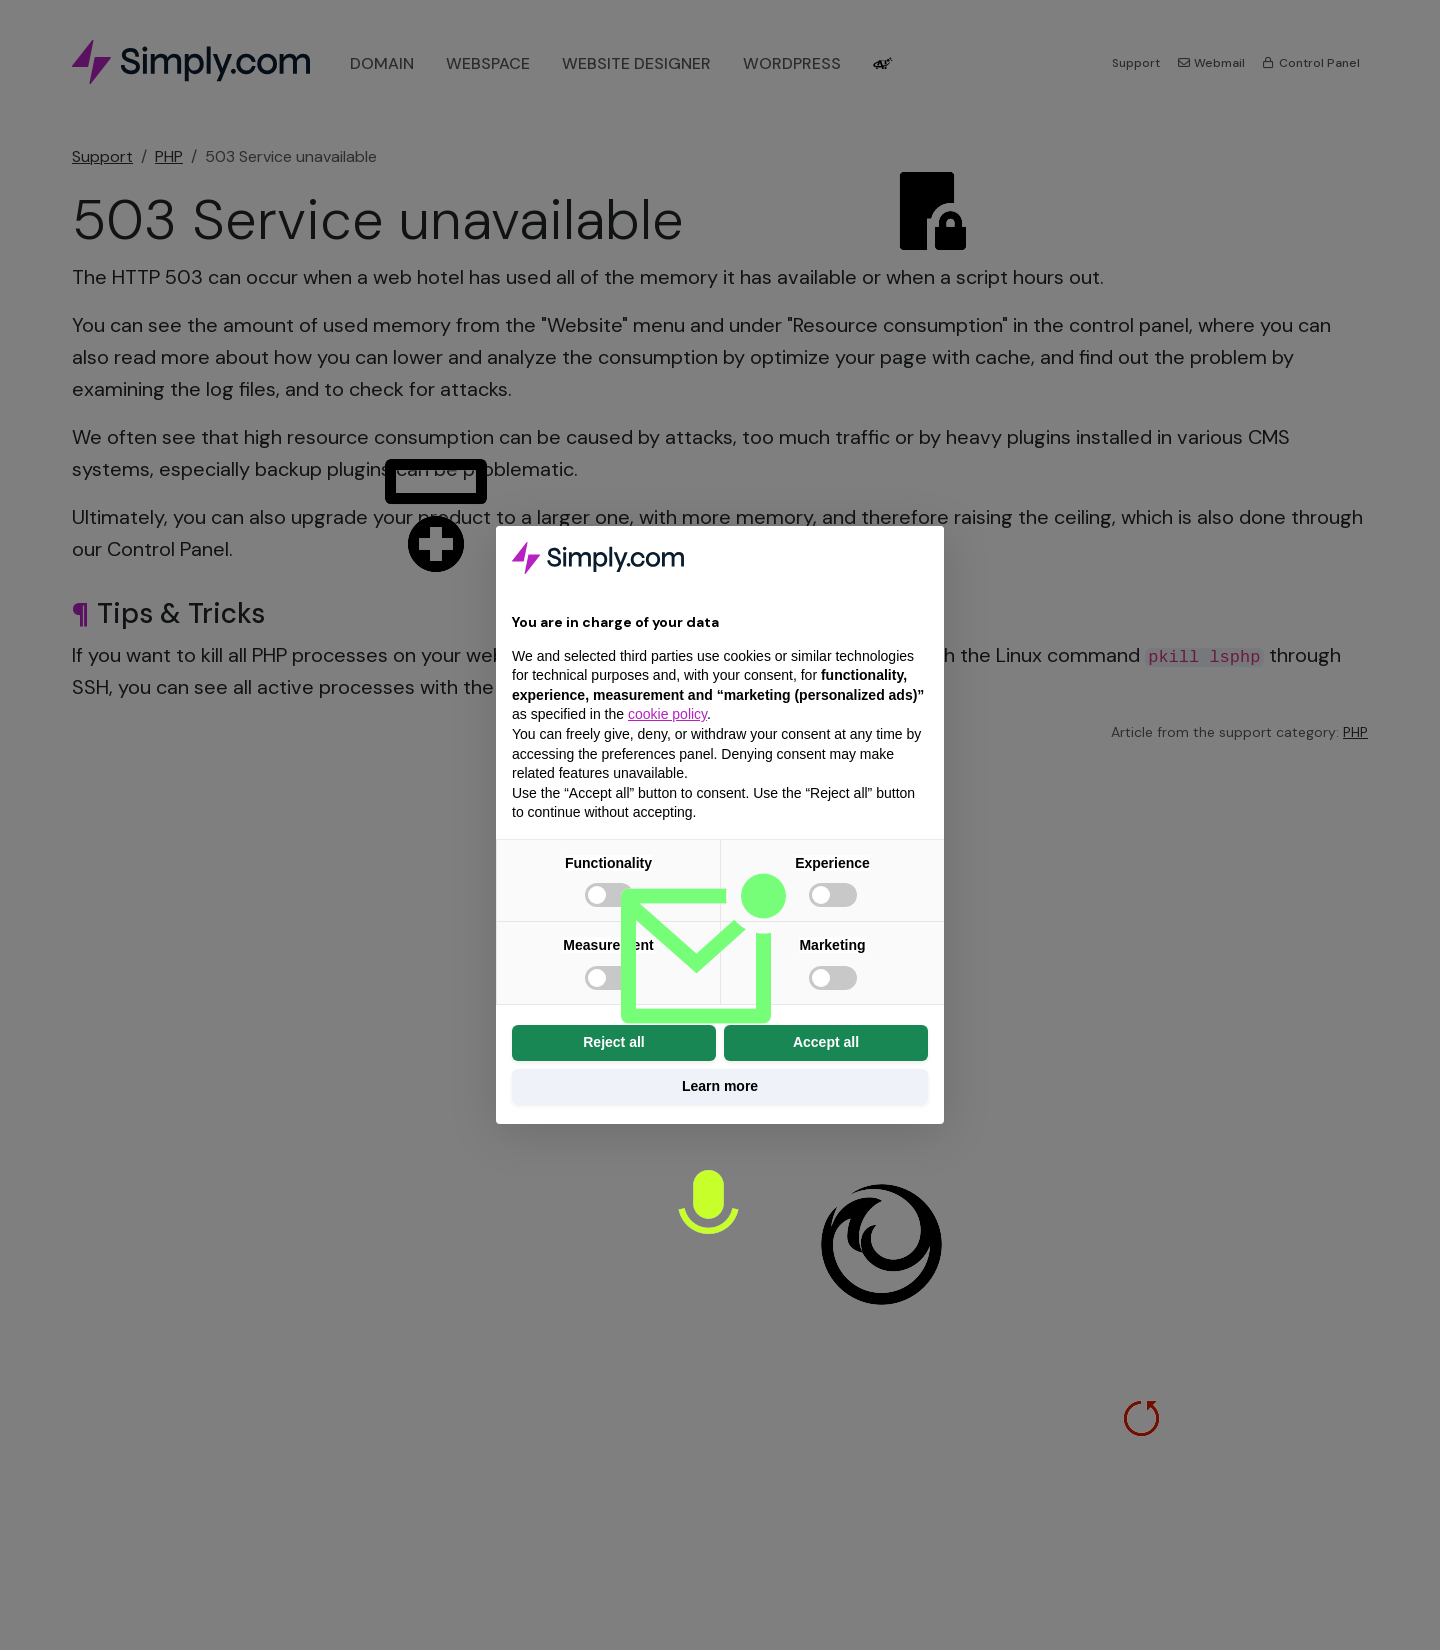  What do you see at coordinates (436, 510) in the screenshot?
I see `insert a new row below the current selection` at bounding box center [436, 510].